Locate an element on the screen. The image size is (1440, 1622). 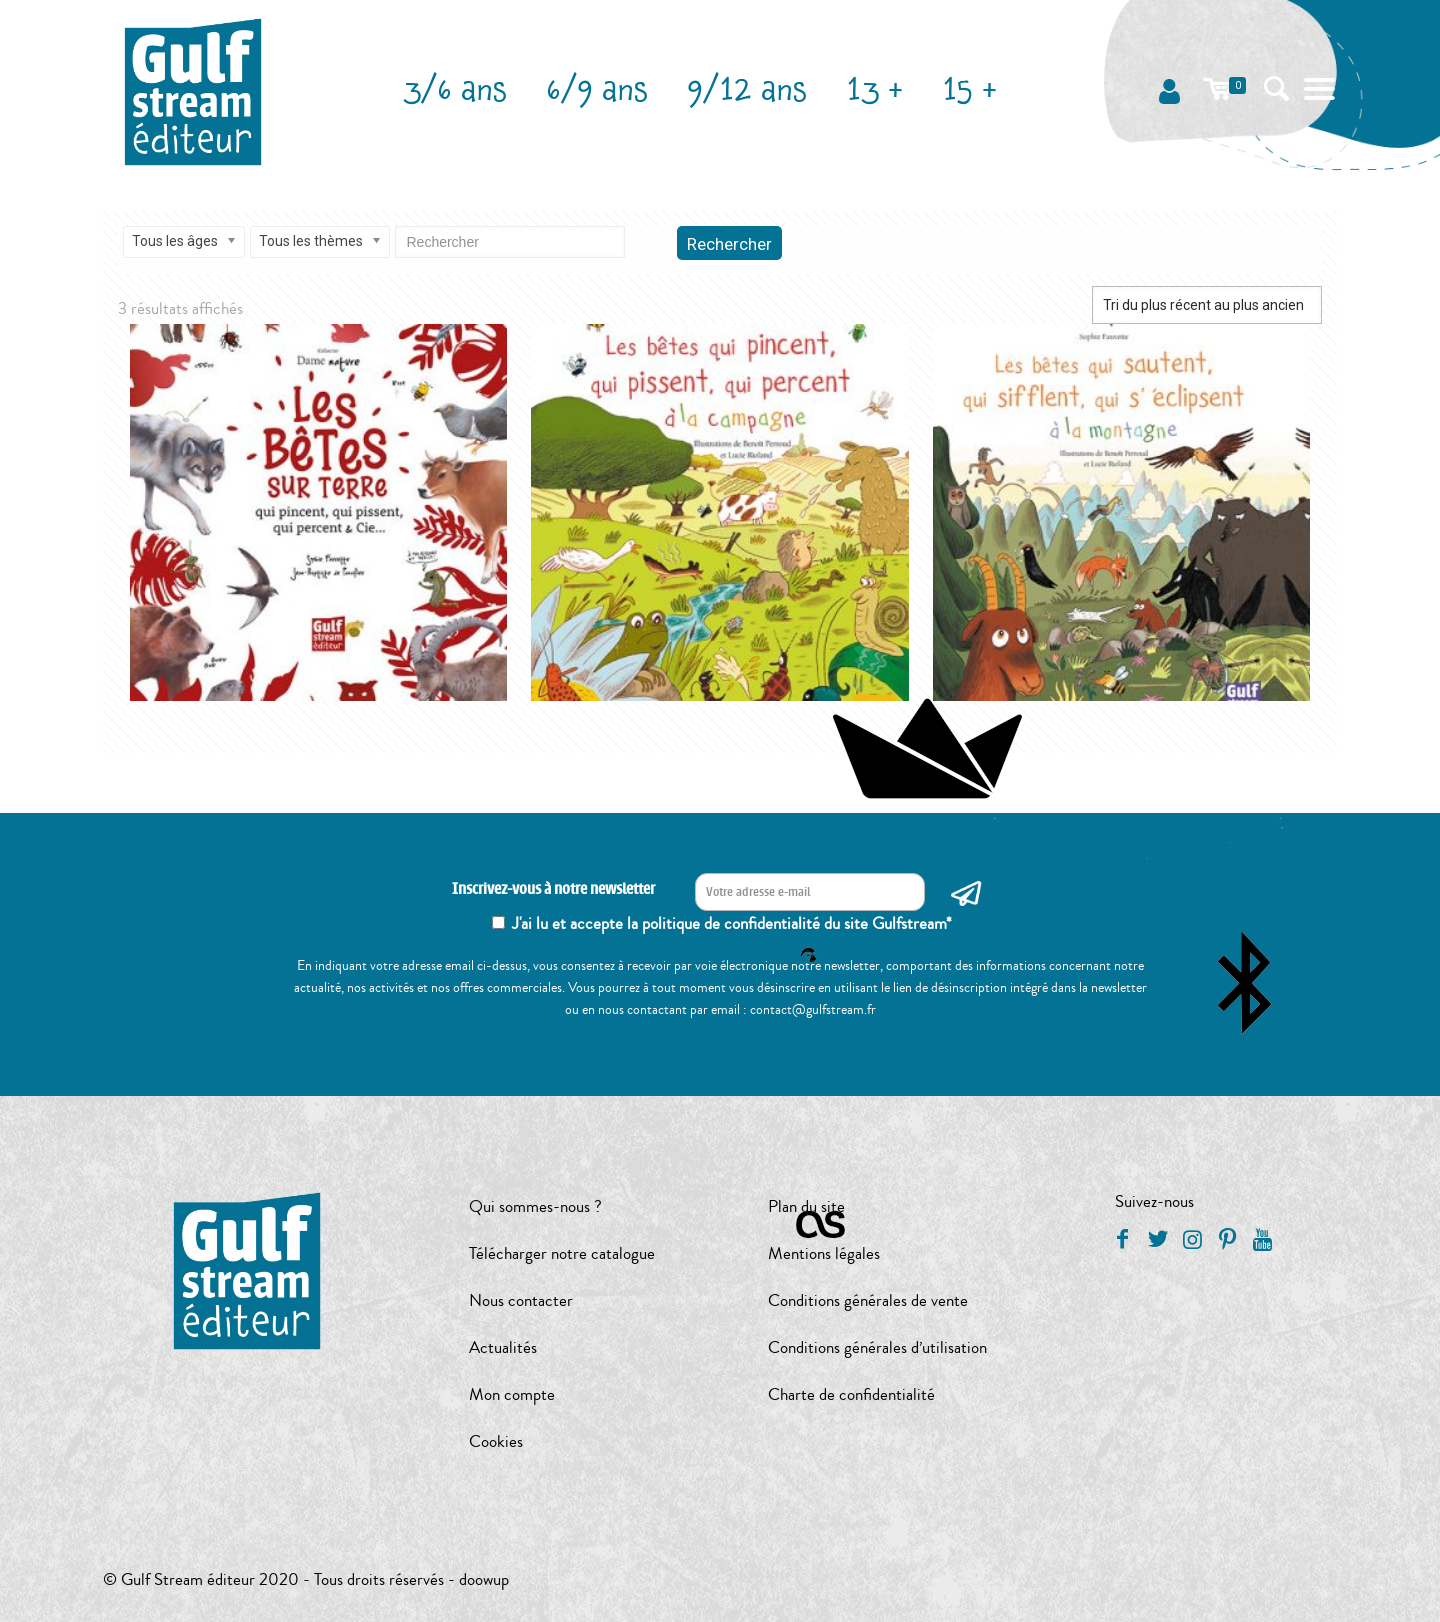
prestashop e-commerce platform logo is located at coordinates (809, 955).